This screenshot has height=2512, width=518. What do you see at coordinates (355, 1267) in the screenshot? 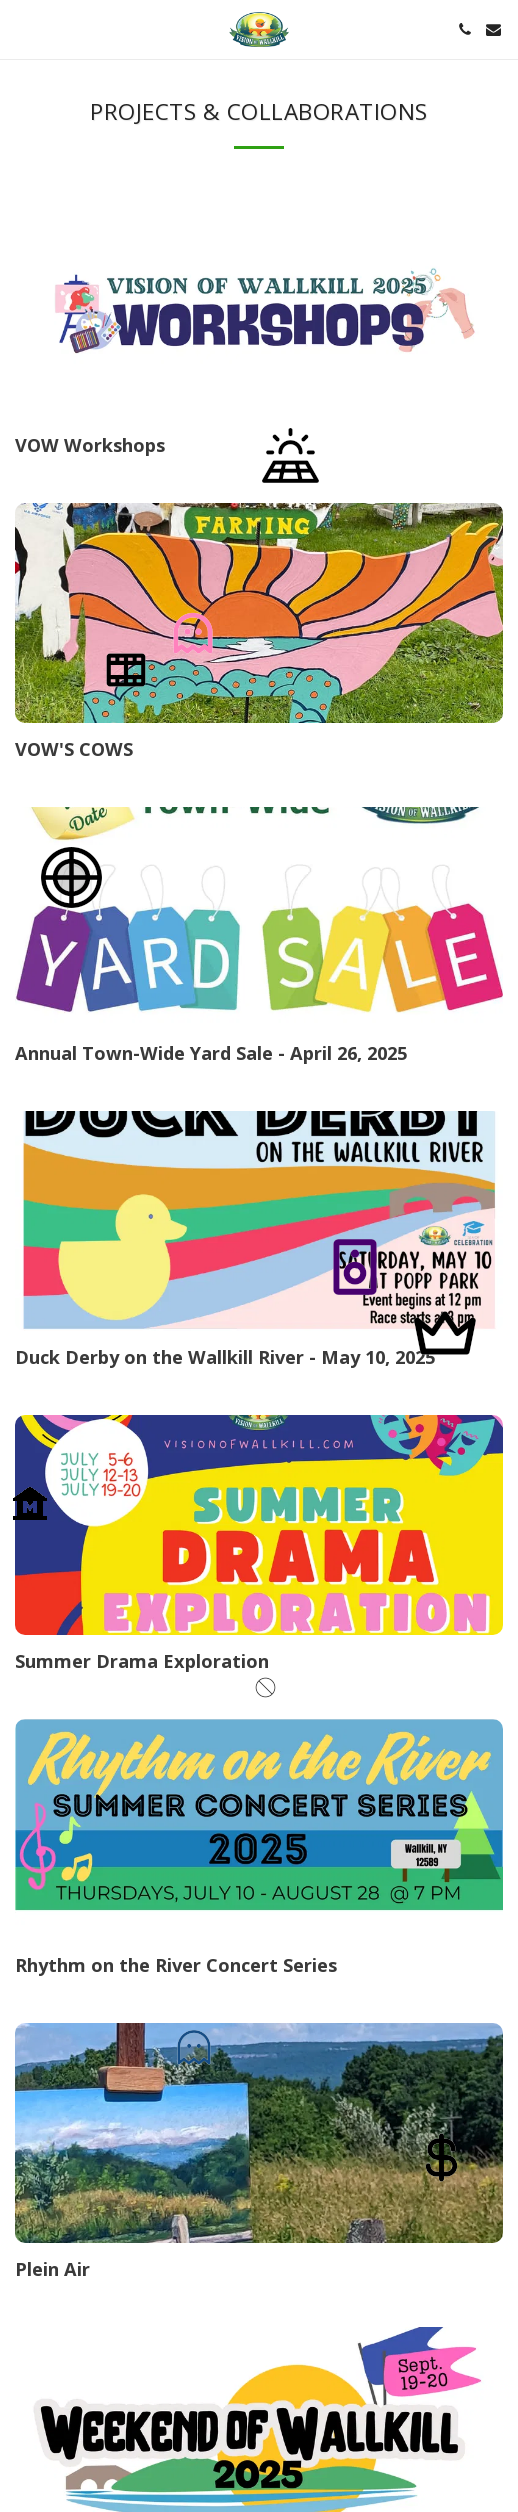
I see `access audio or speaker settings` at bounding box center [355, 1267].